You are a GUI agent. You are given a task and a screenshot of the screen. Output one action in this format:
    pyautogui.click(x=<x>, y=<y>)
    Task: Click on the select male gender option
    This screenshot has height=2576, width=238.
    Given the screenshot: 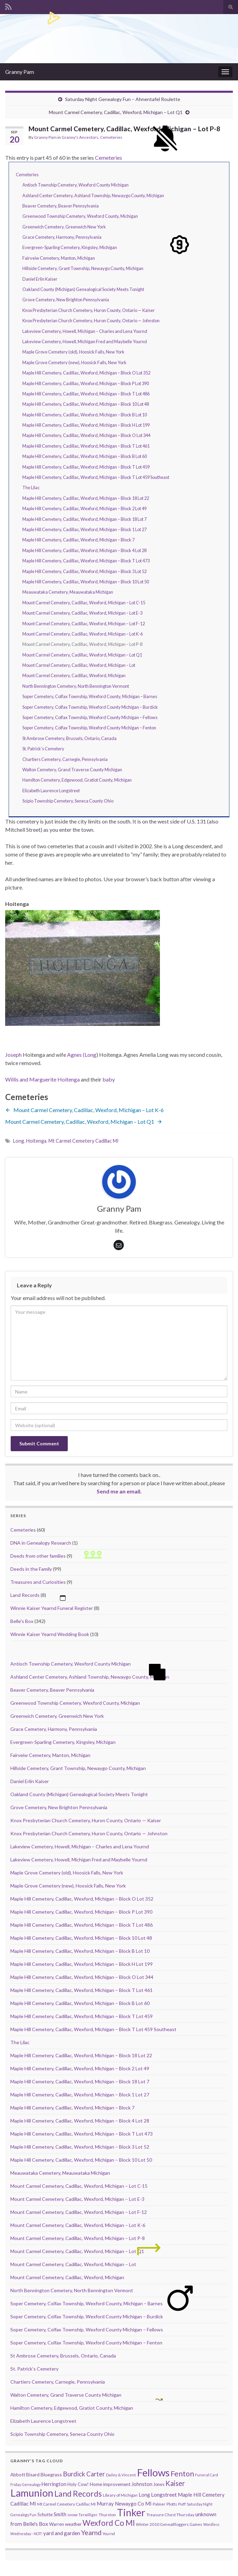 What is the action you would take?
    pyautogui.click(x=180, y=2298)
    